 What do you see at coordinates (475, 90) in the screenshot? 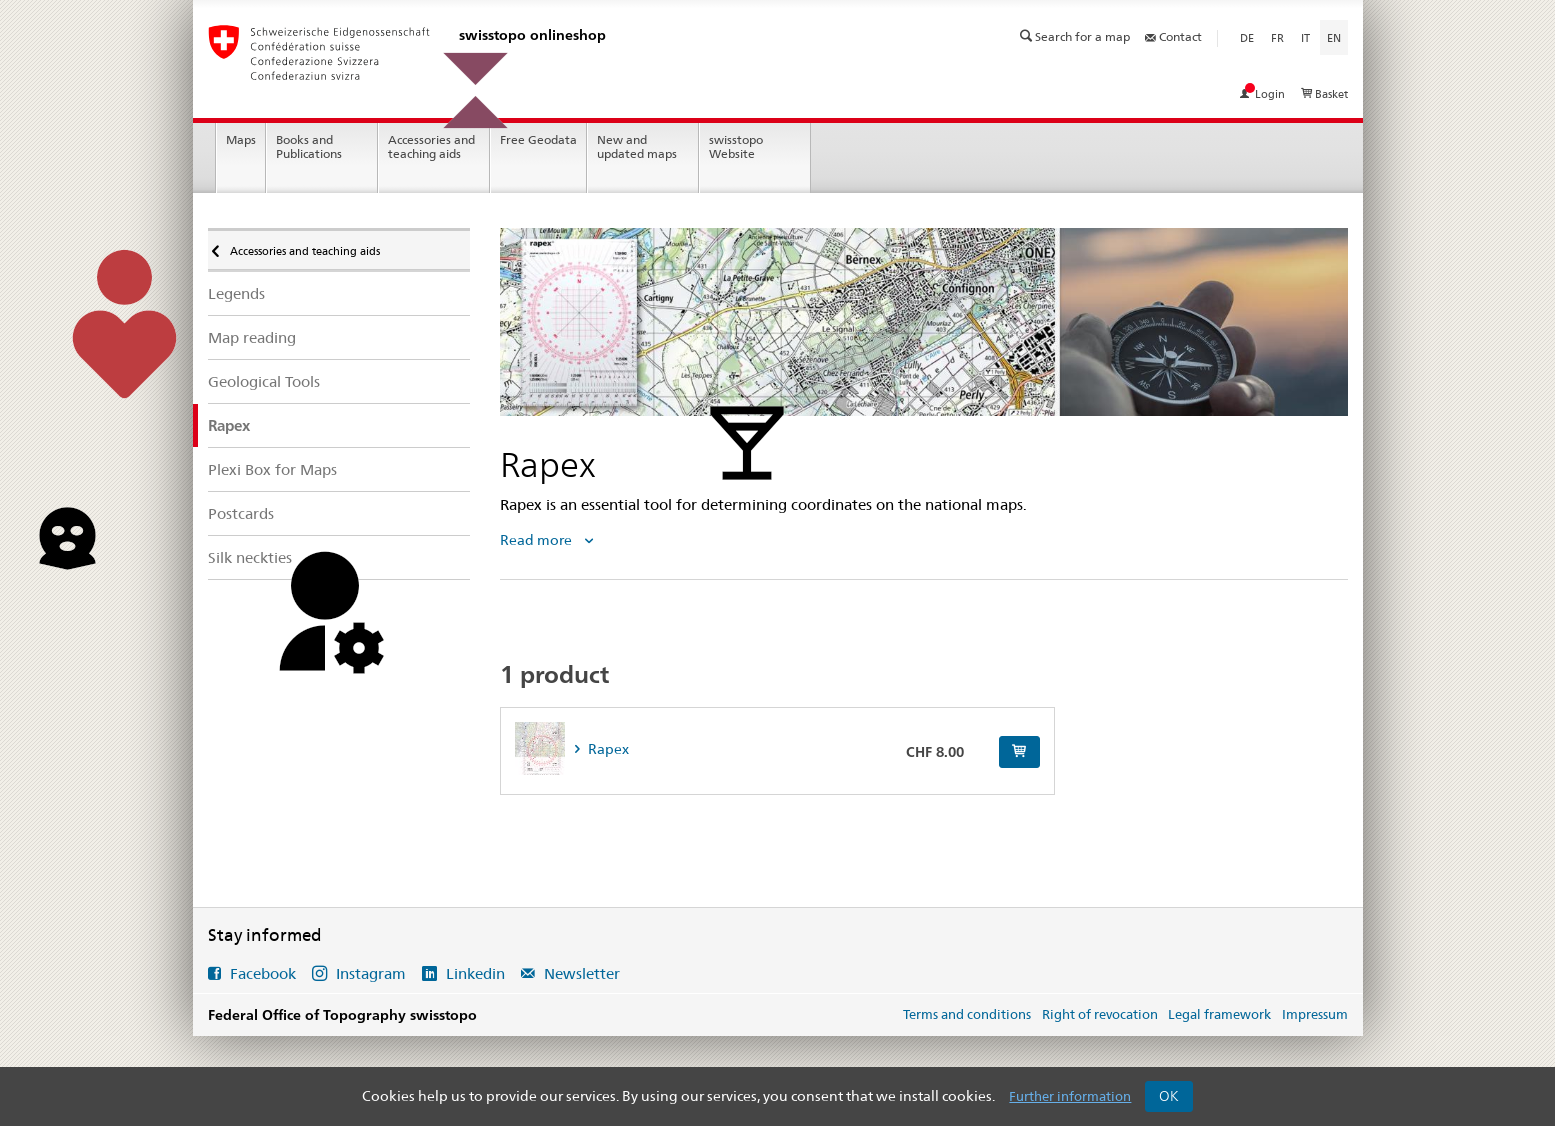
I see `collapse or contract content vertically` at bounding box center [475, 90].